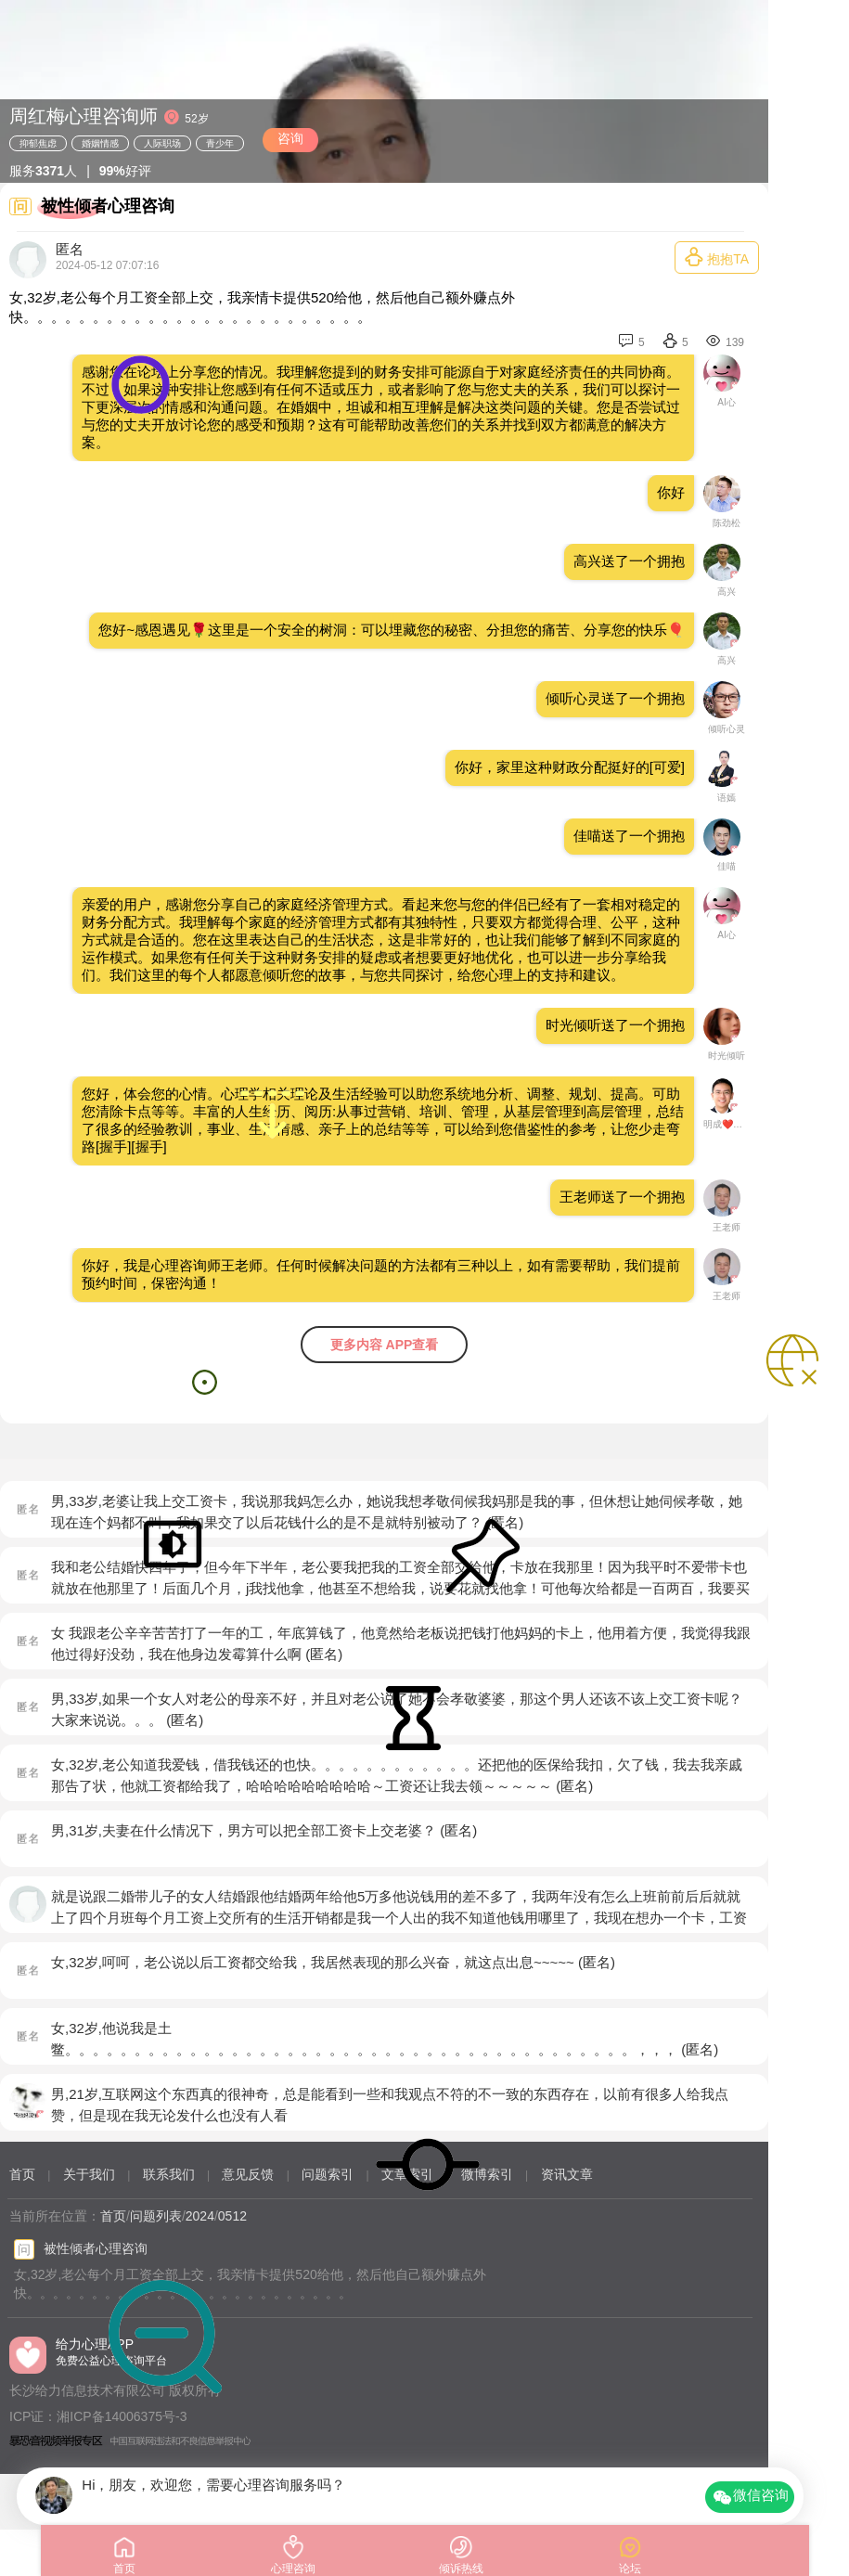 Image resolution: width=849 pixels, height=2576 pixels. I want to click on adjust display brightness settings, so click(173, 1544).